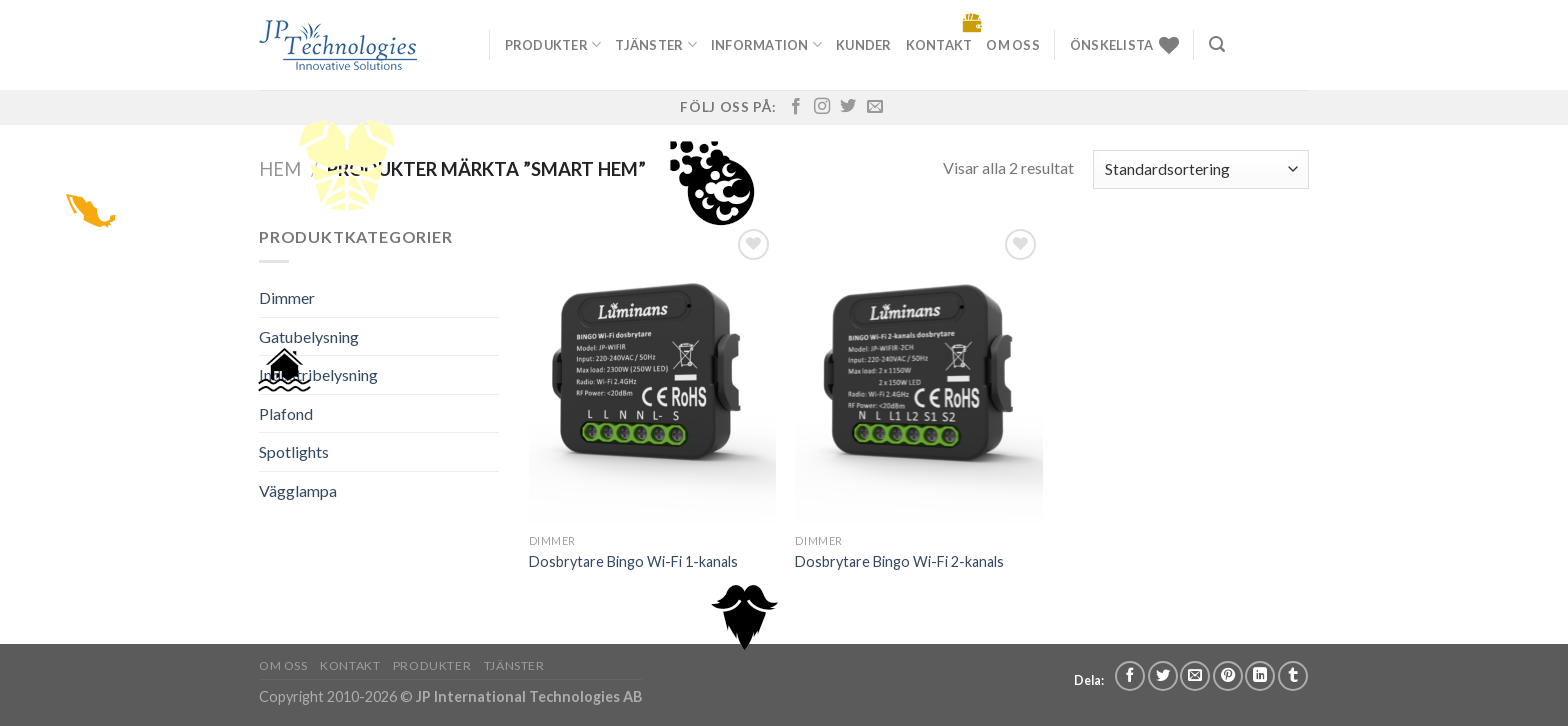  Describe the element at coordinates (712, 183) in the screenshot. I see `indicates a dissolving or disintegrating effect` at that location.